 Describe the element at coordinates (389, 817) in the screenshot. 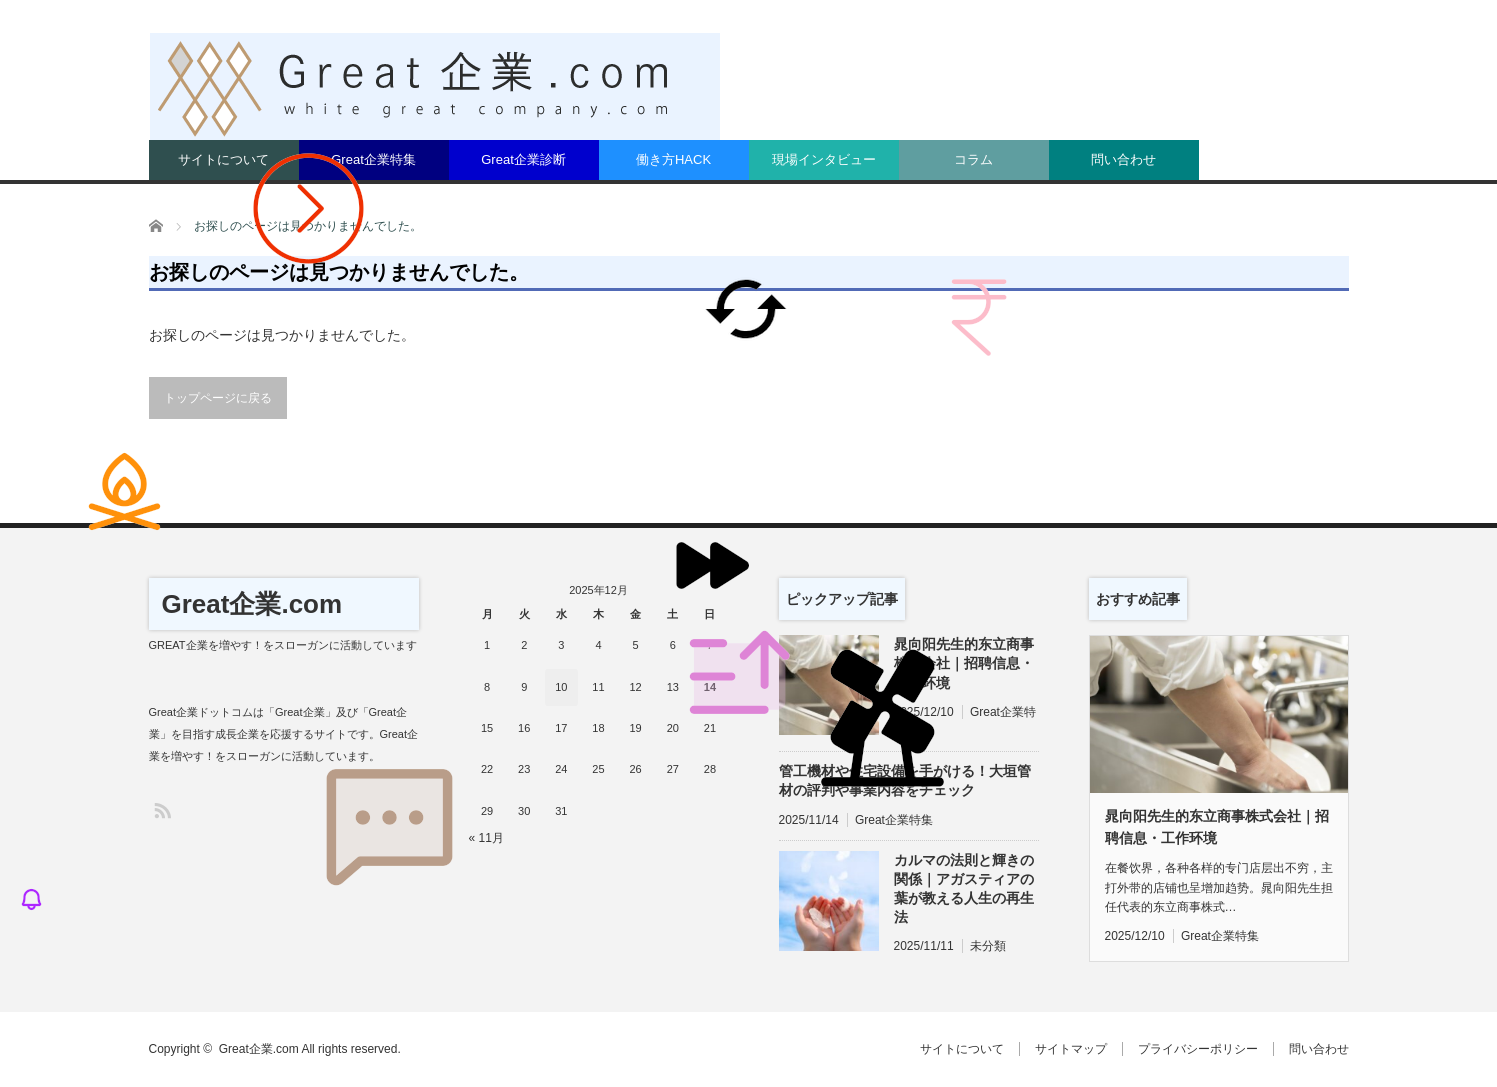

I see `open chat or messaging` at that location.